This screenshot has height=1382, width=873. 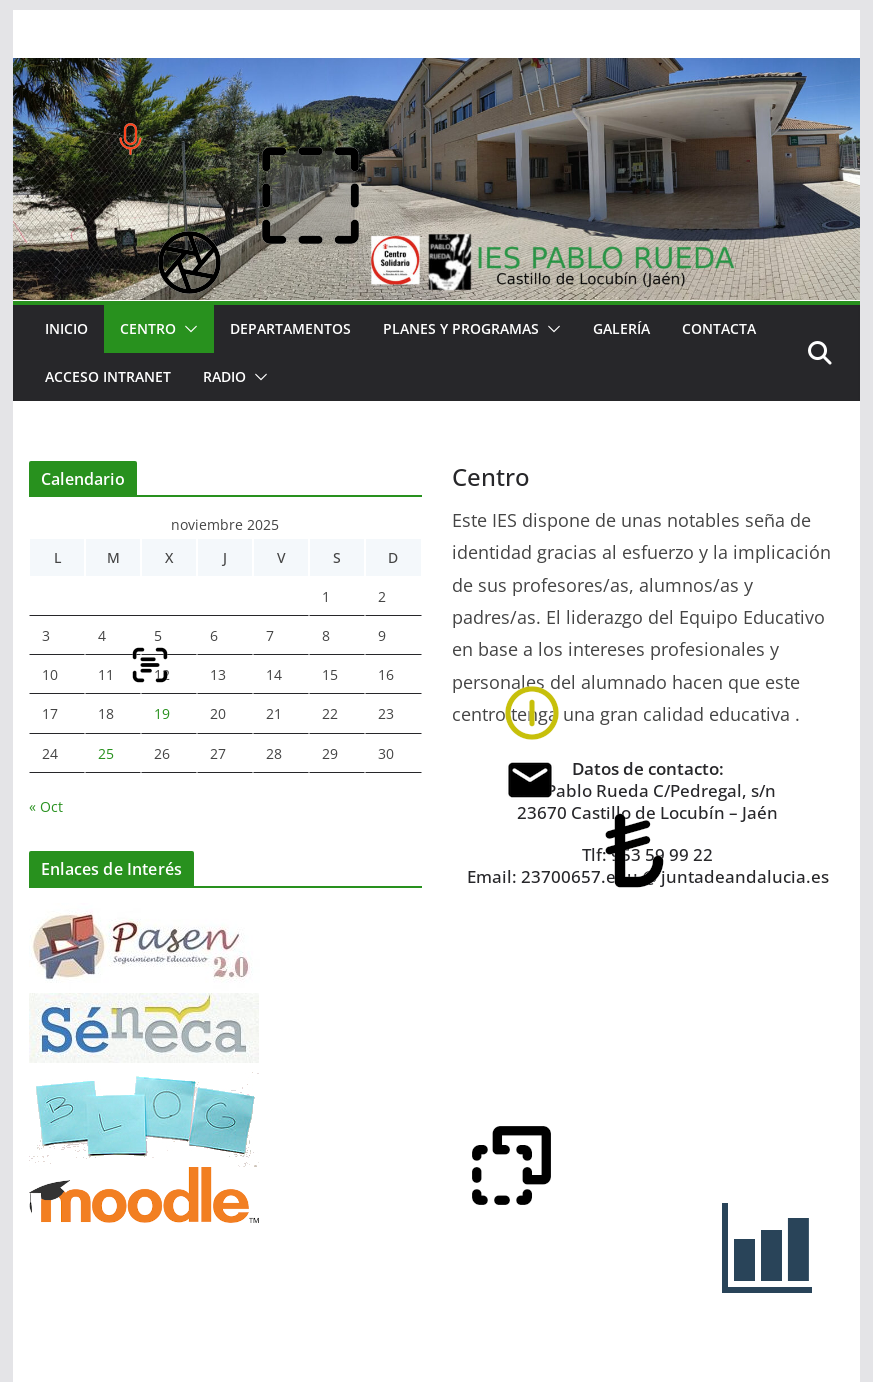 I want to click on access information or help, so click(x=532, y=713).